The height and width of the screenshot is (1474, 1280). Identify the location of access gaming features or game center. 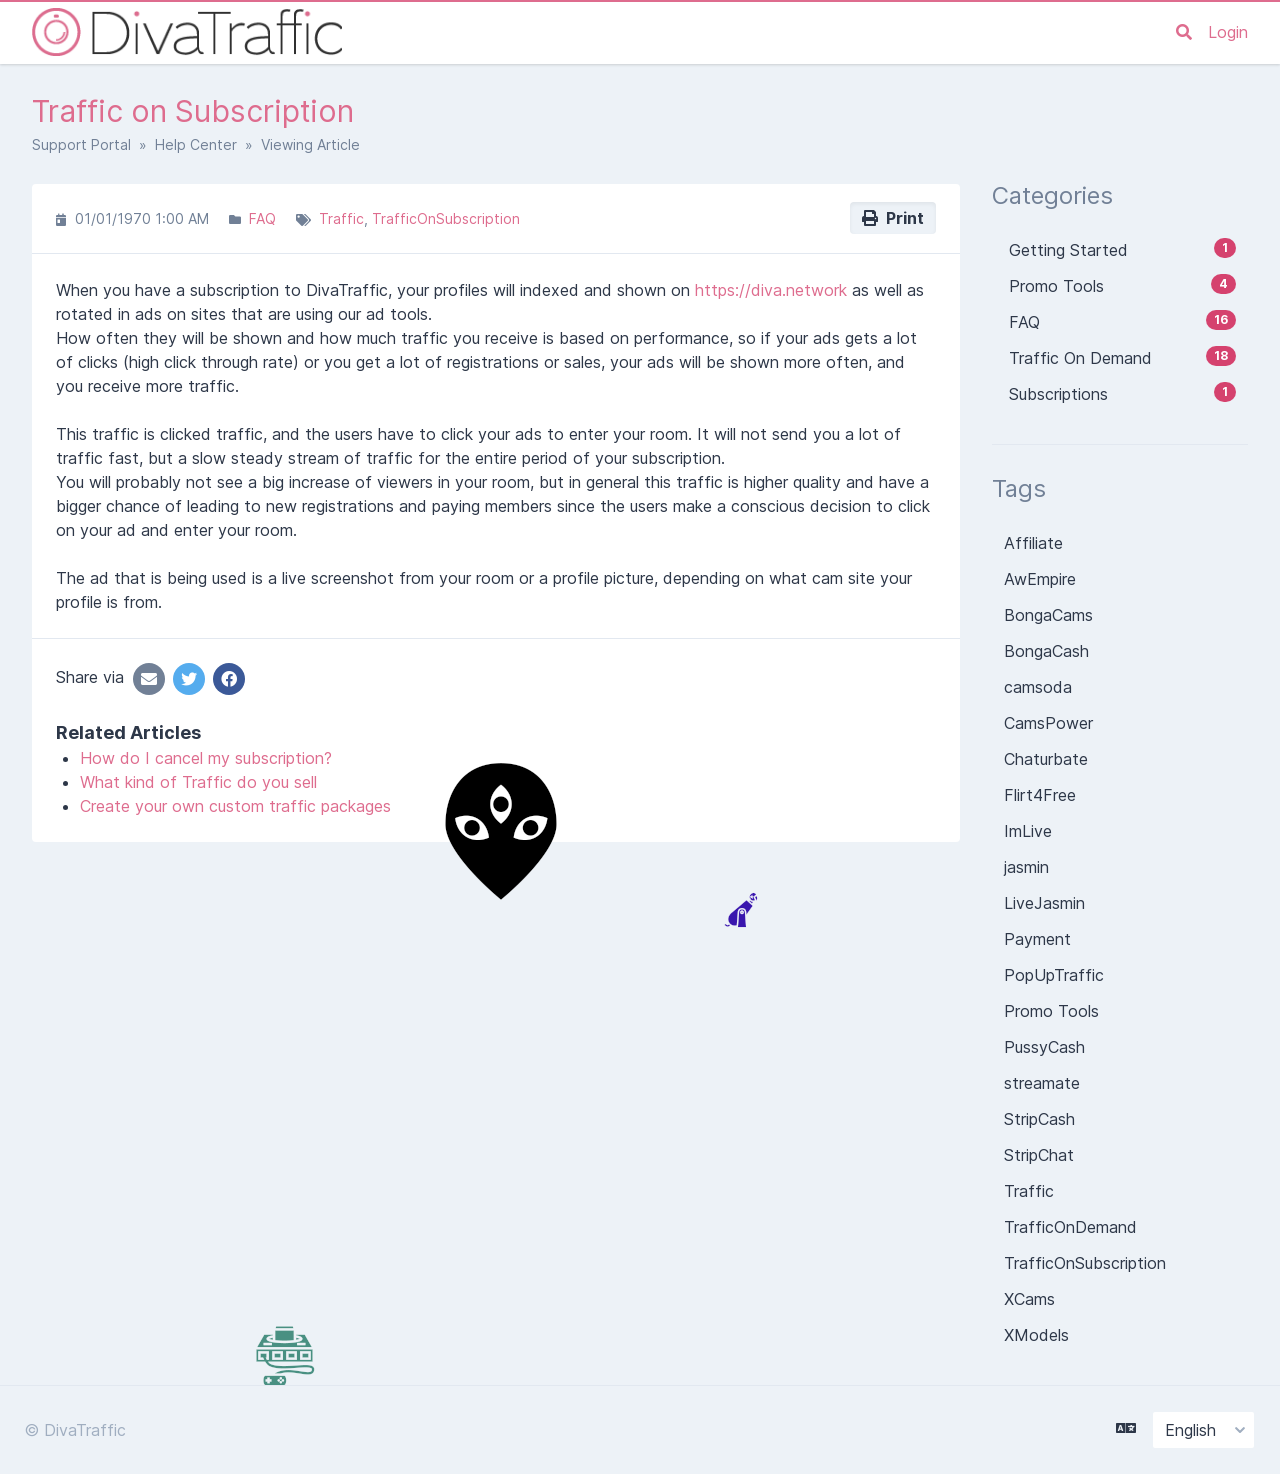
(284, 1354).